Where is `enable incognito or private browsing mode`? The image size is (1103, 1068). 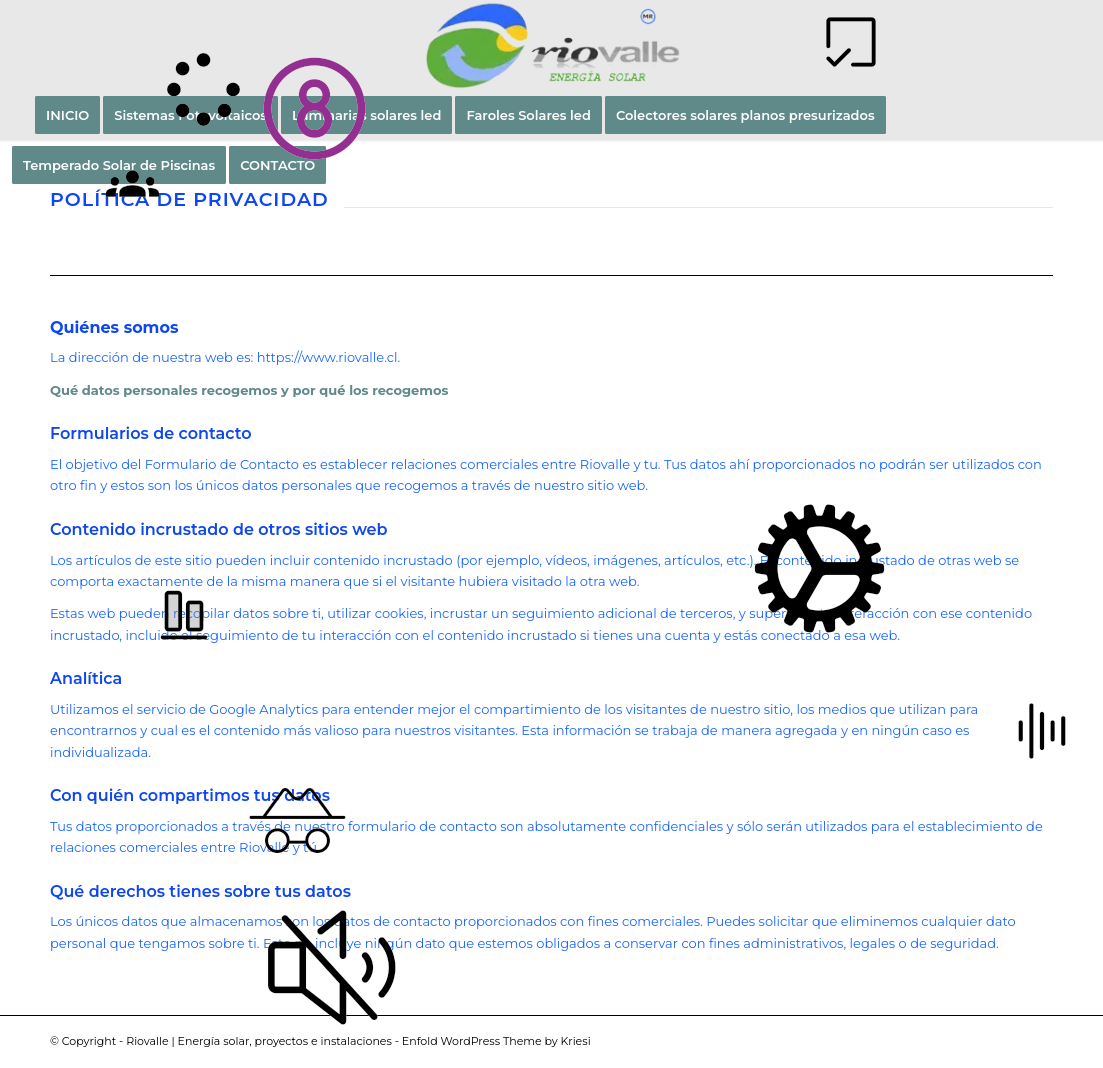 enable incognito or private browsing mode is located at coordinates (297, 820).